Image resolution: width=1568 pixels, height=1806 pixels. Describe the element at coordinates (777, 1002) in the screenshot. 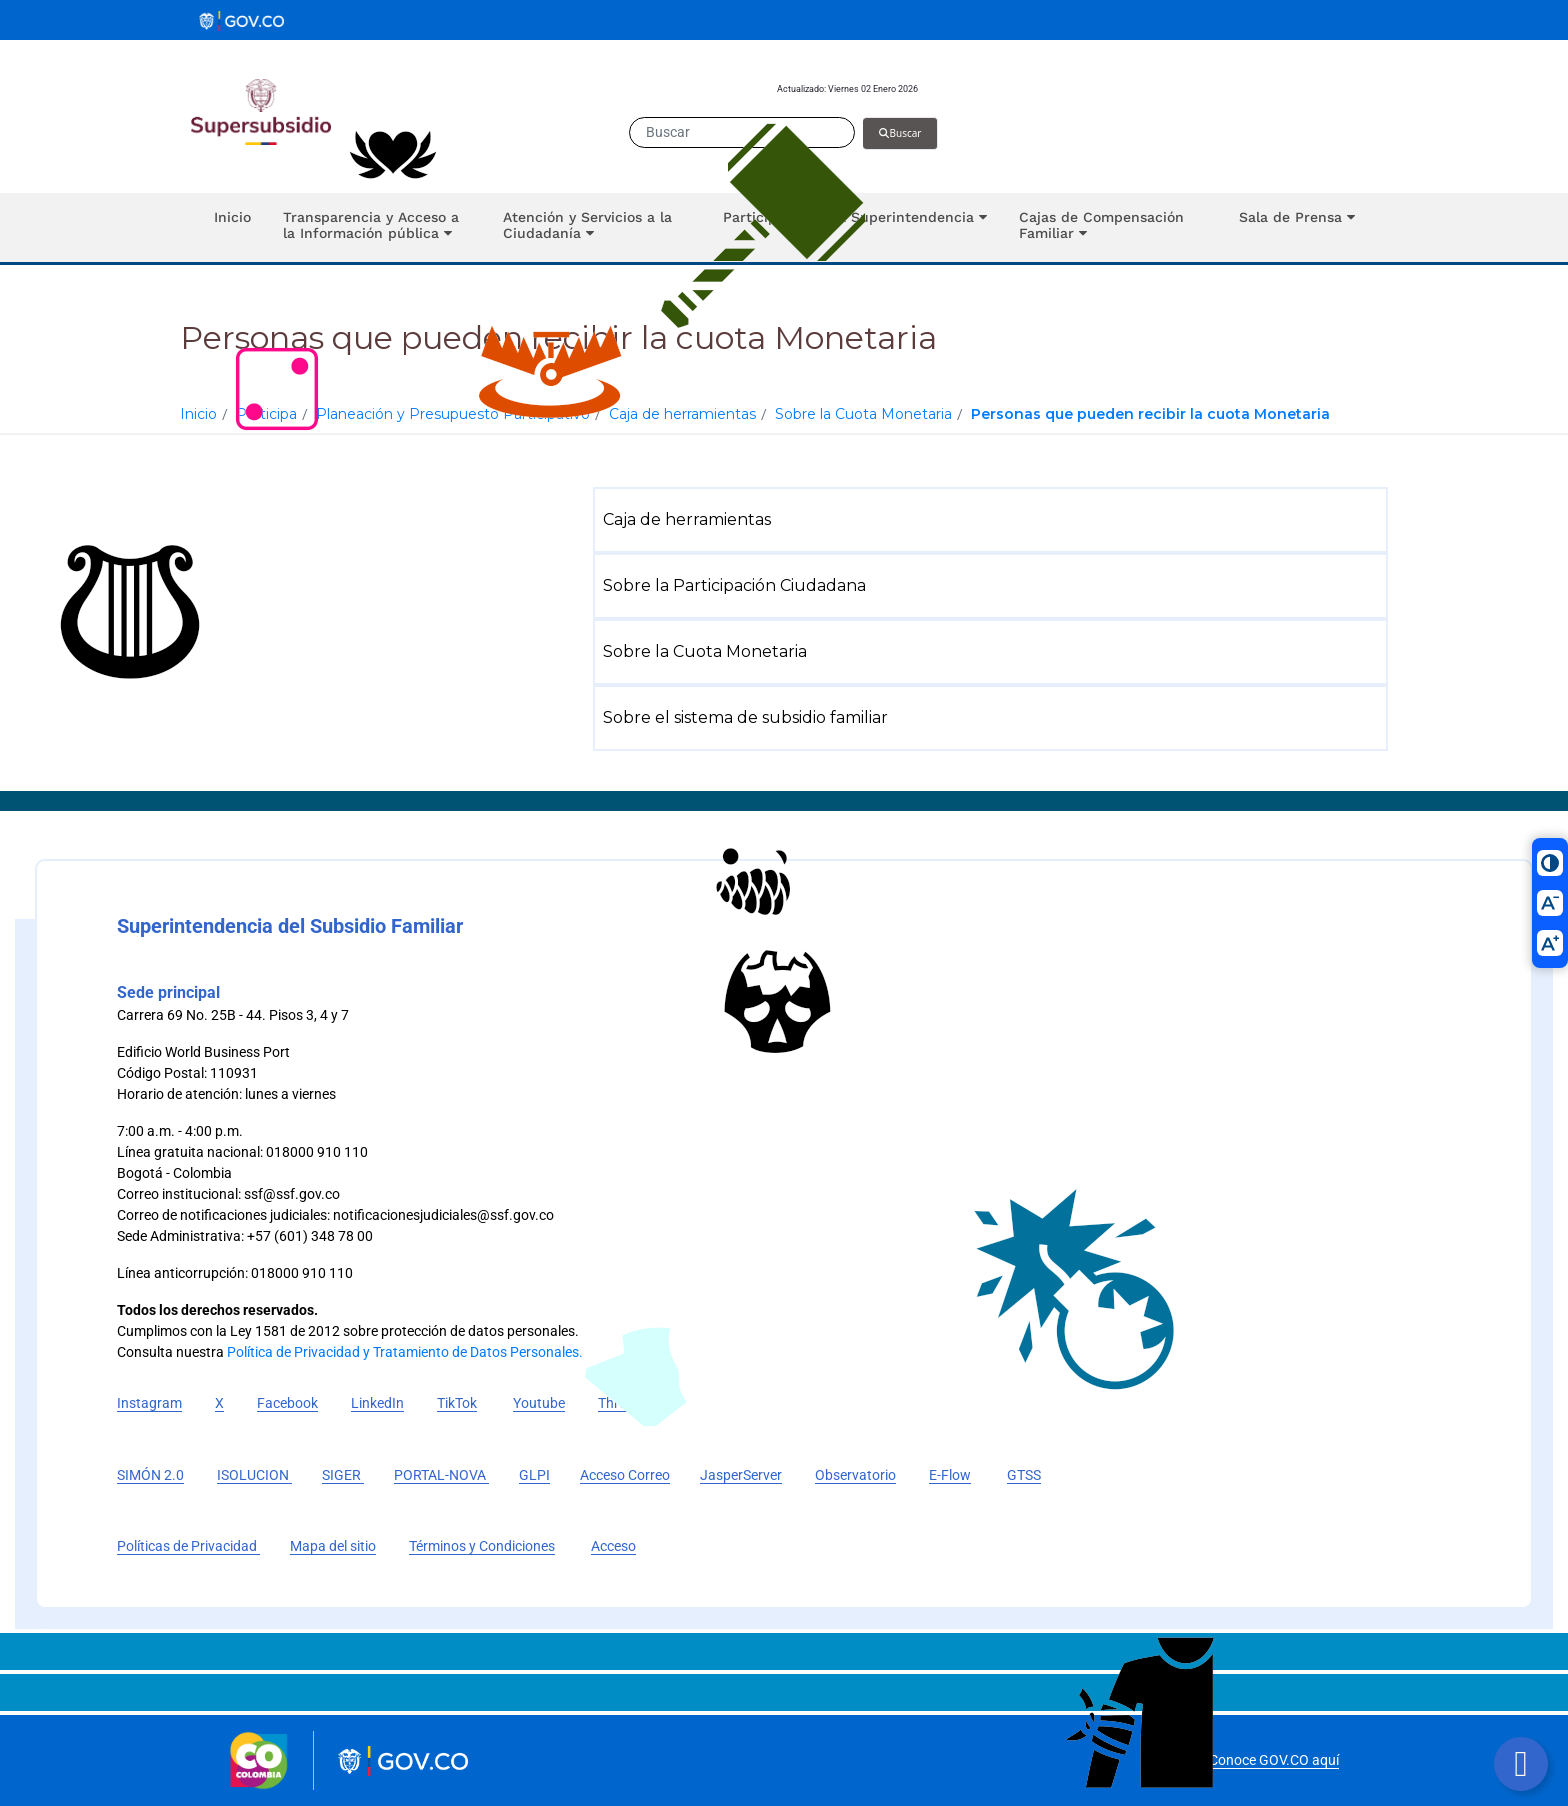

I see `indicates player death or game over state` at that location.